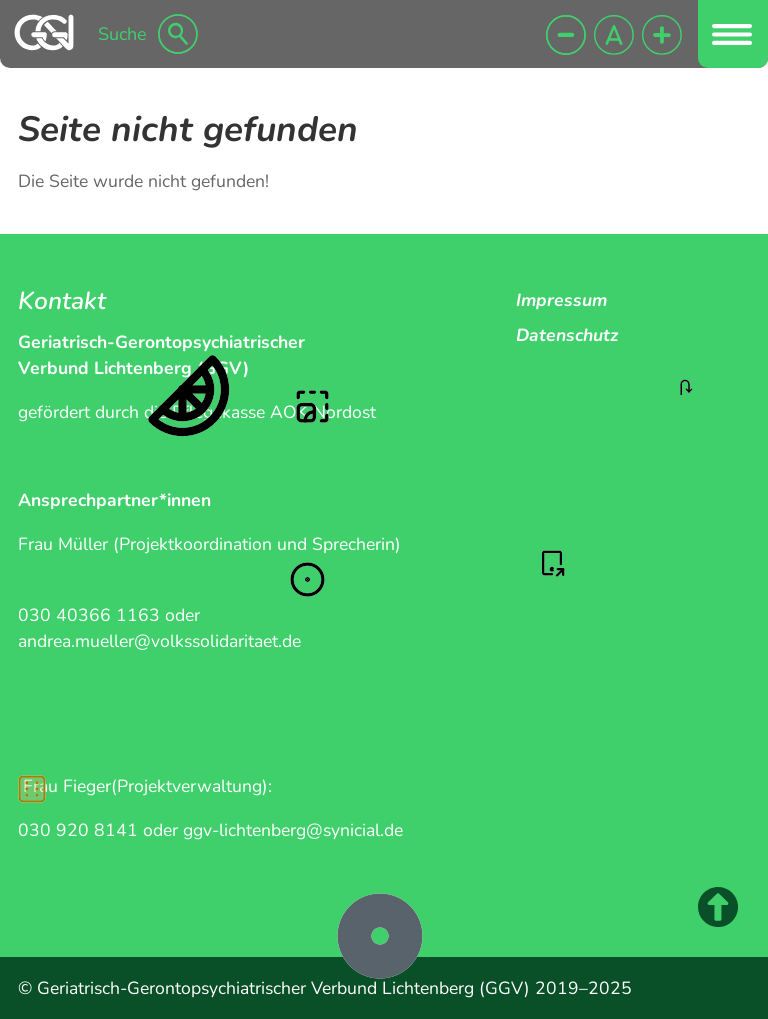  Describe the element at coordinates (307, 579) in the screenshot. I see `enable focus or concentration mode` at that location.